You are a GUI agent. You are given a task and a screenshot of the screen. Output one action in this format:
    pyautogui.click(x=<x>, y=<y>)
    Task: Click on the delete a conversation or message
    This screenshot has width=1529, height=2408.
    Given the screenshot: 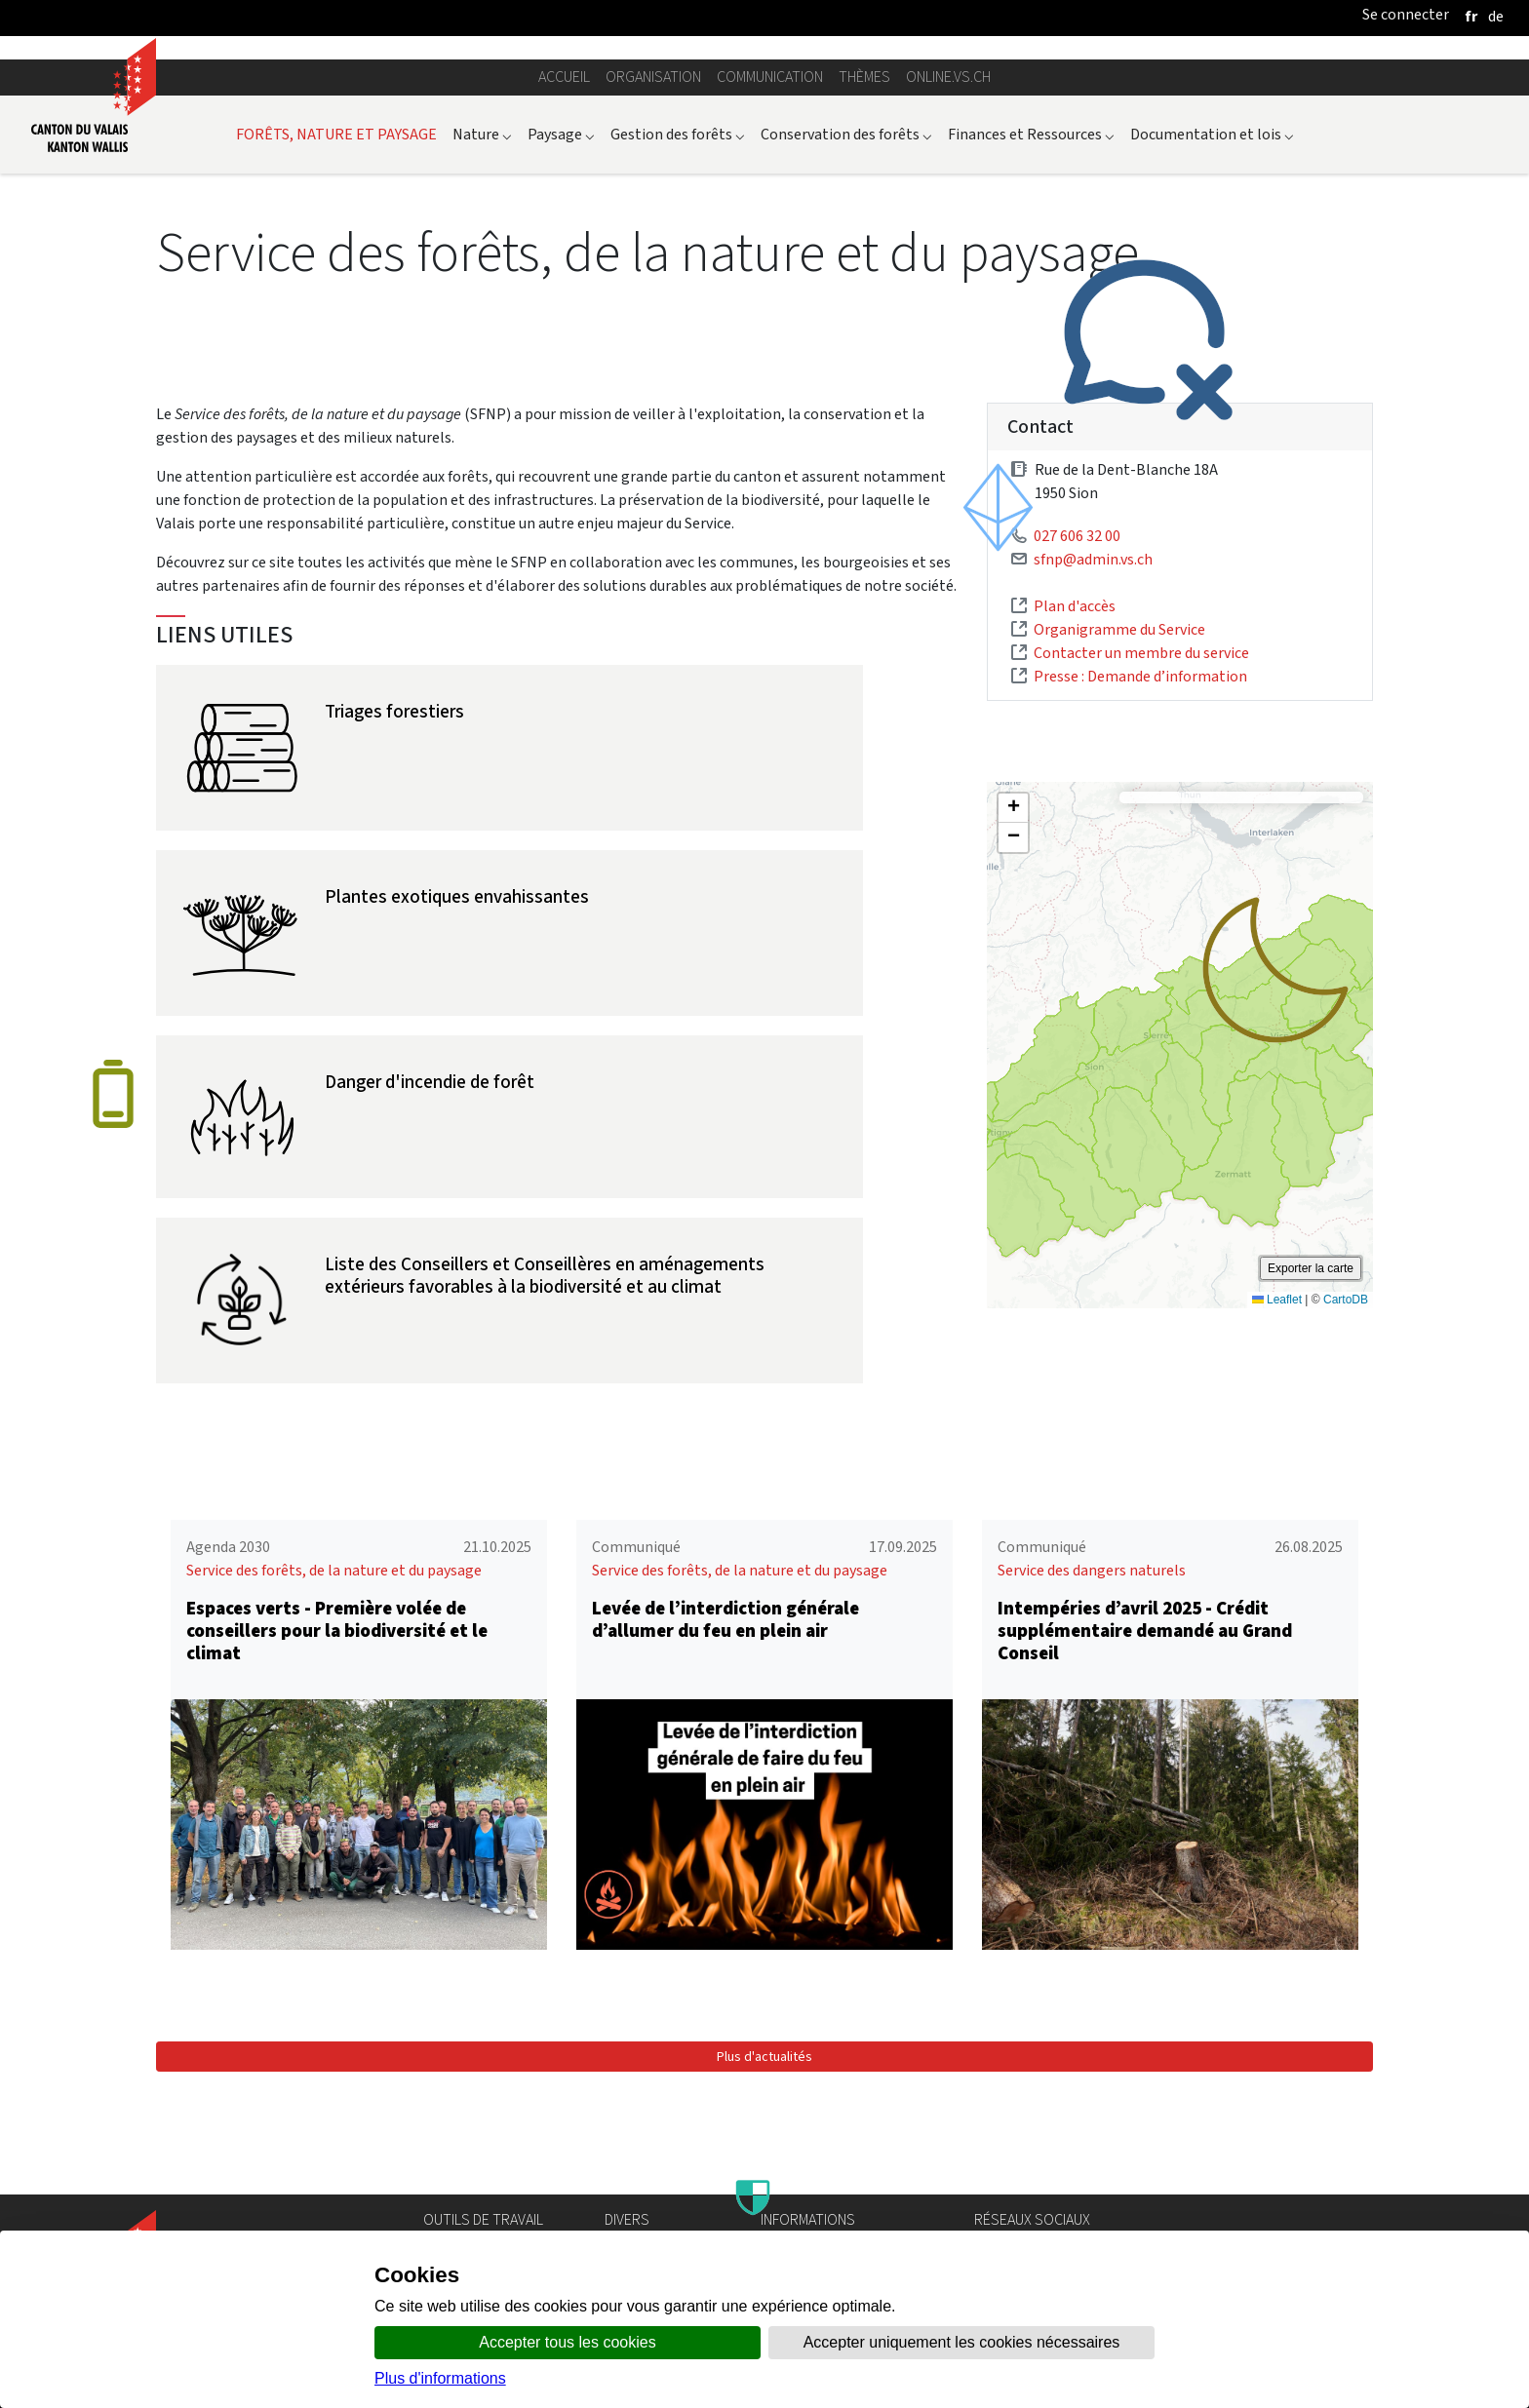 What is the action you would take?
    pyautogui.click(x=1144, y=331)
    